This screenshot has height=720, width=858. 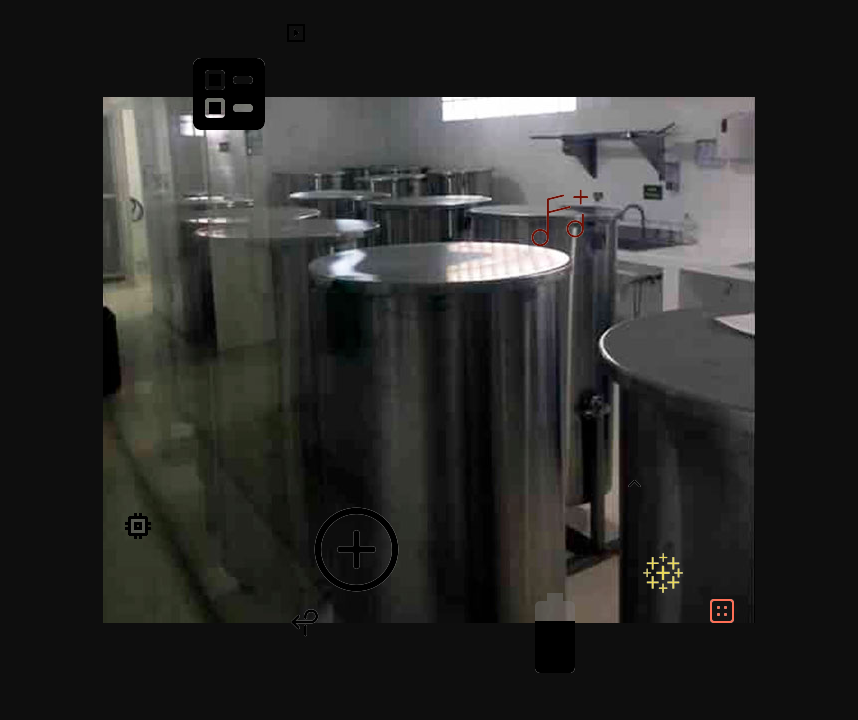 What do you see at coordinates (663, 573) in the screenshot?
I see `open Tableau application` at bounding box center [663, 573].